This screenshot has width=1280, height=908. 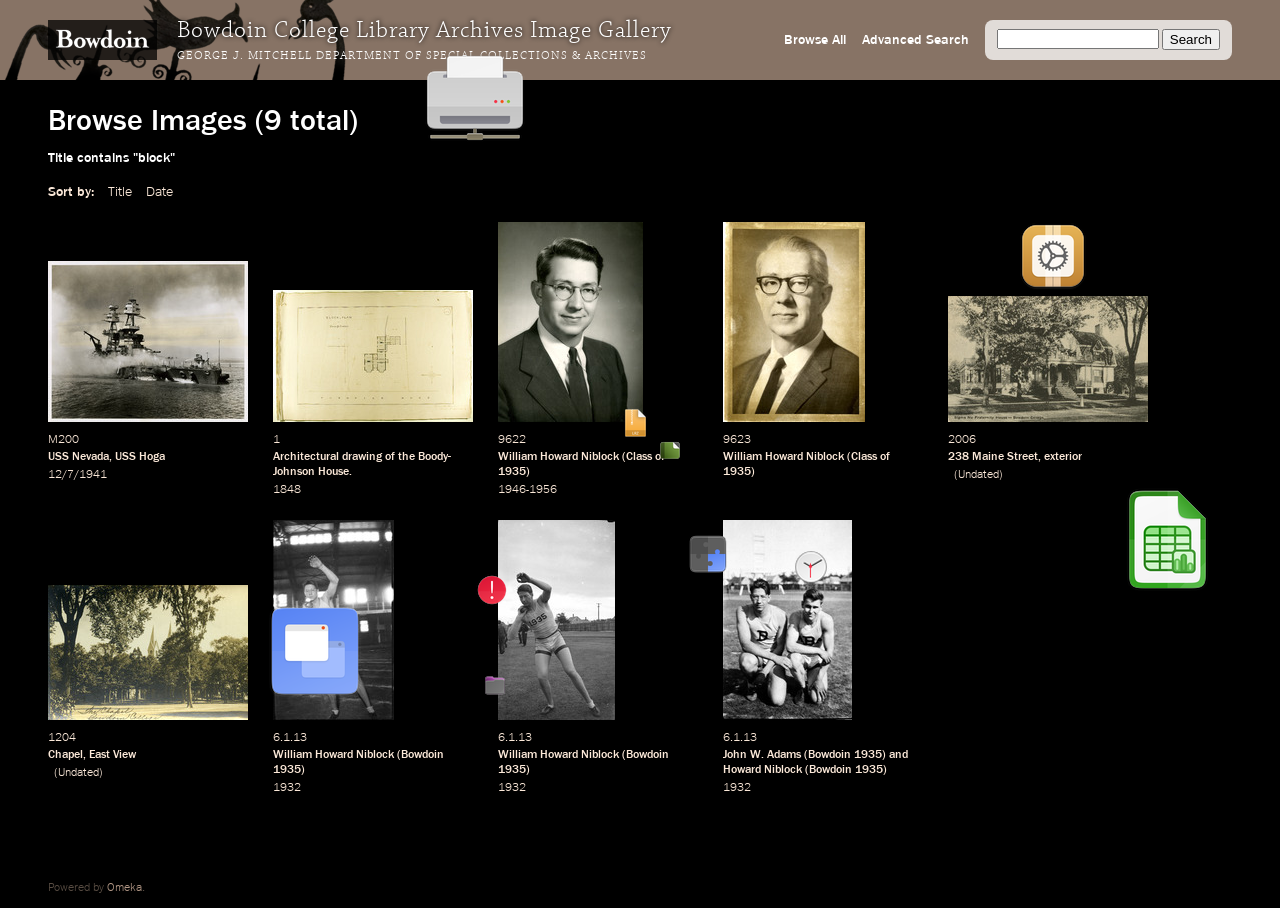 What do you see at coordinates (492, 590) in the screenshot?
I see `indicates a warning or important alert message` at bounding box center [492, 590].